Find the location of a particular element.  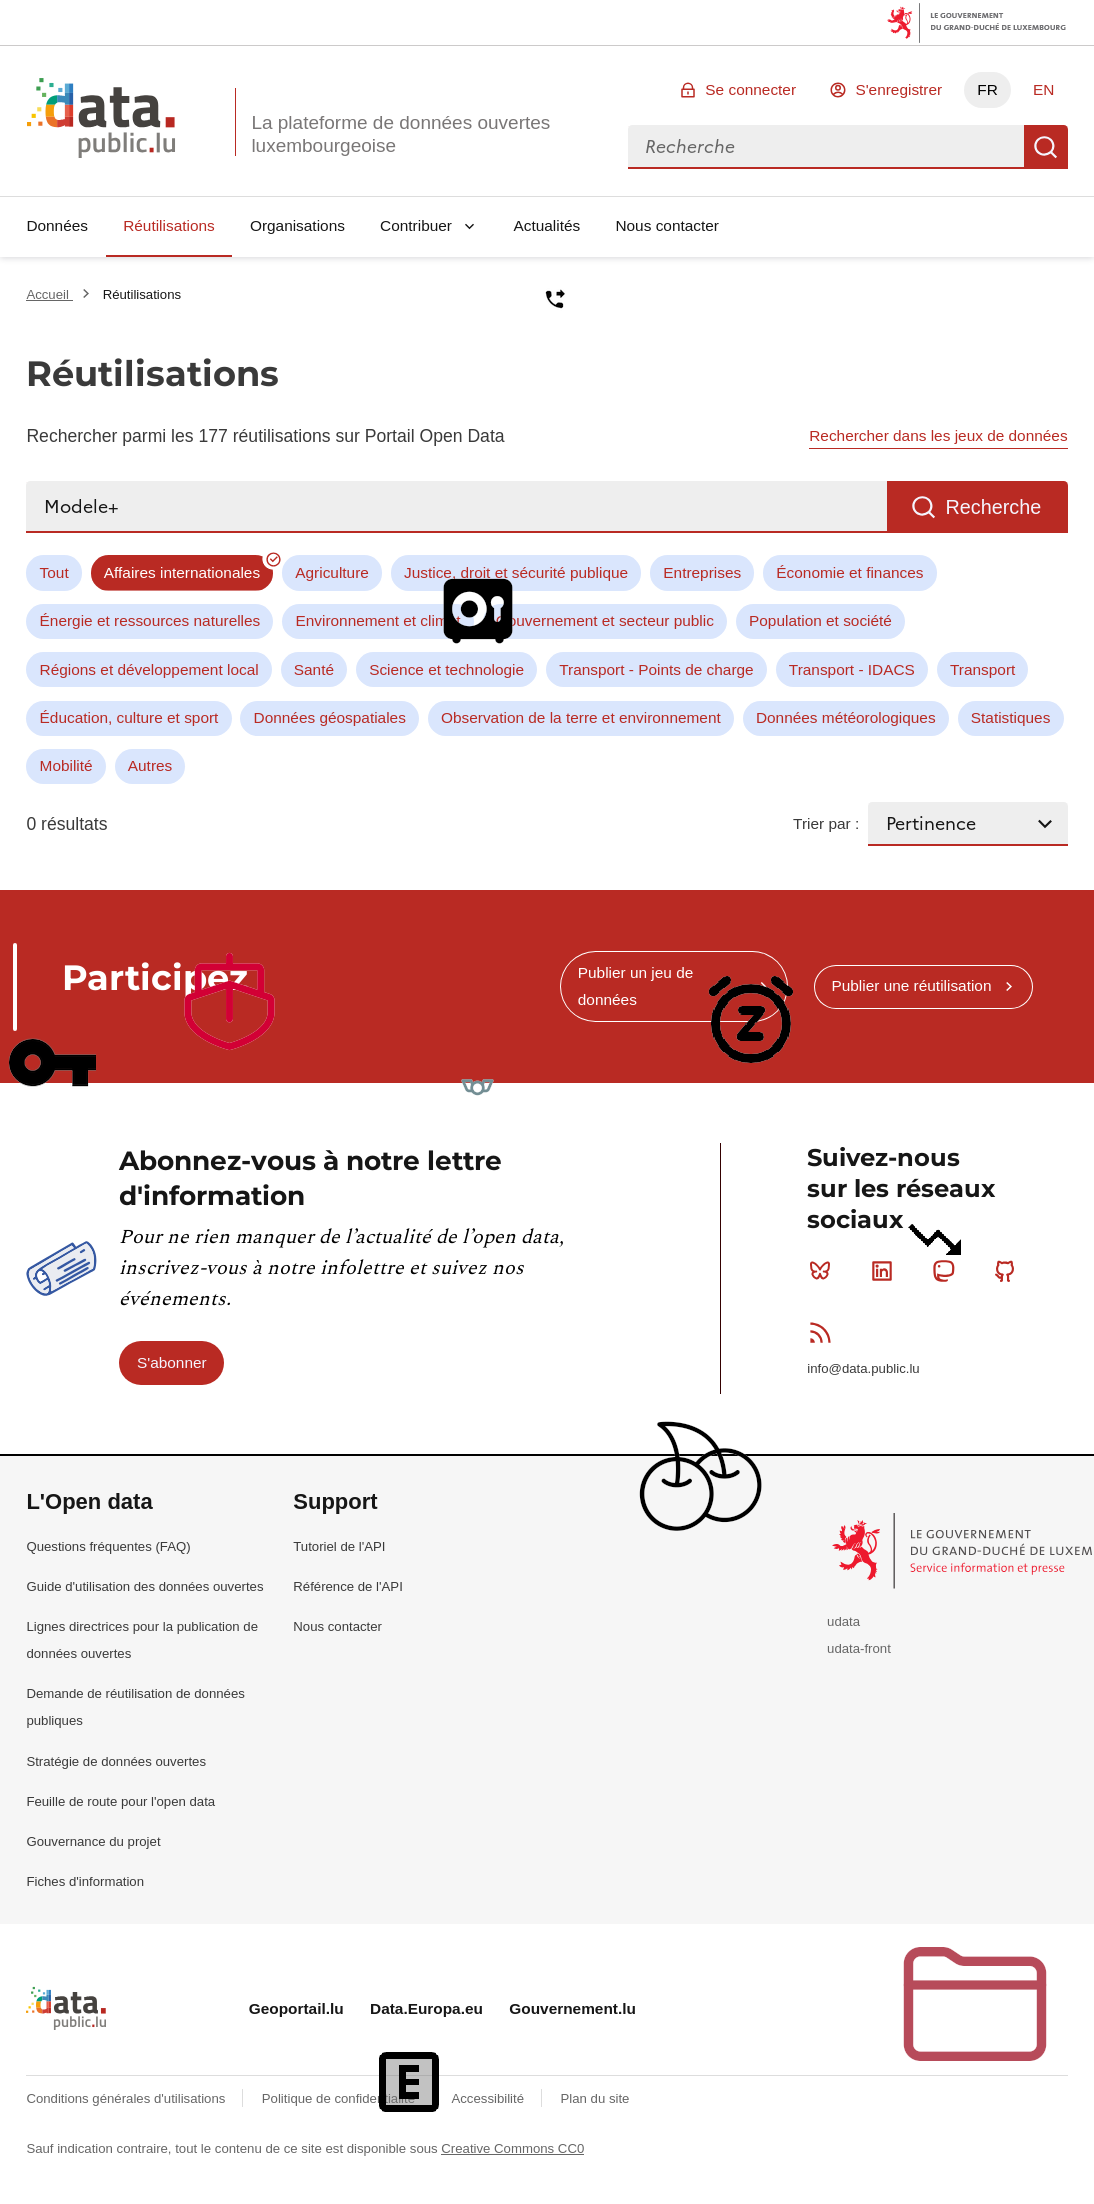

indicates a forwarded call is located at coordinates (554, 299).